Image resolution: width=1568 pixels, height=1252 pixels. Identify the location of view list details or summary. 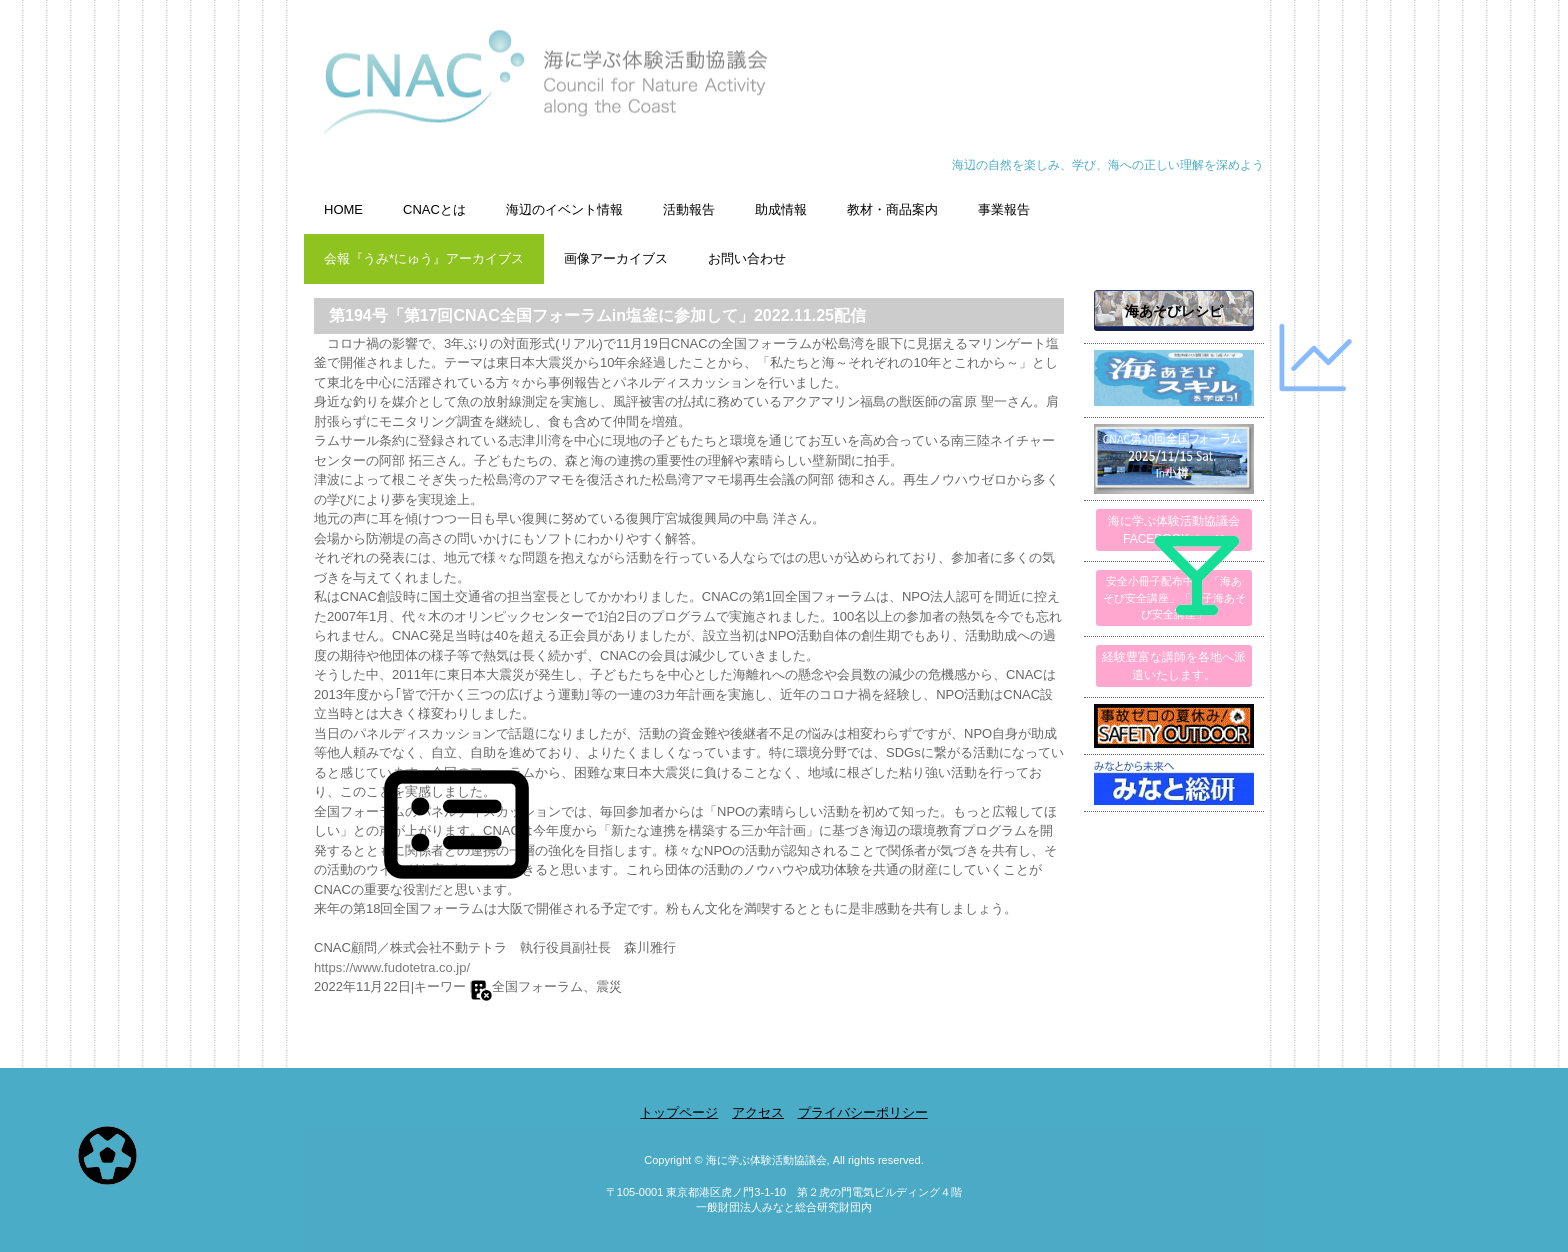
(456, 824).